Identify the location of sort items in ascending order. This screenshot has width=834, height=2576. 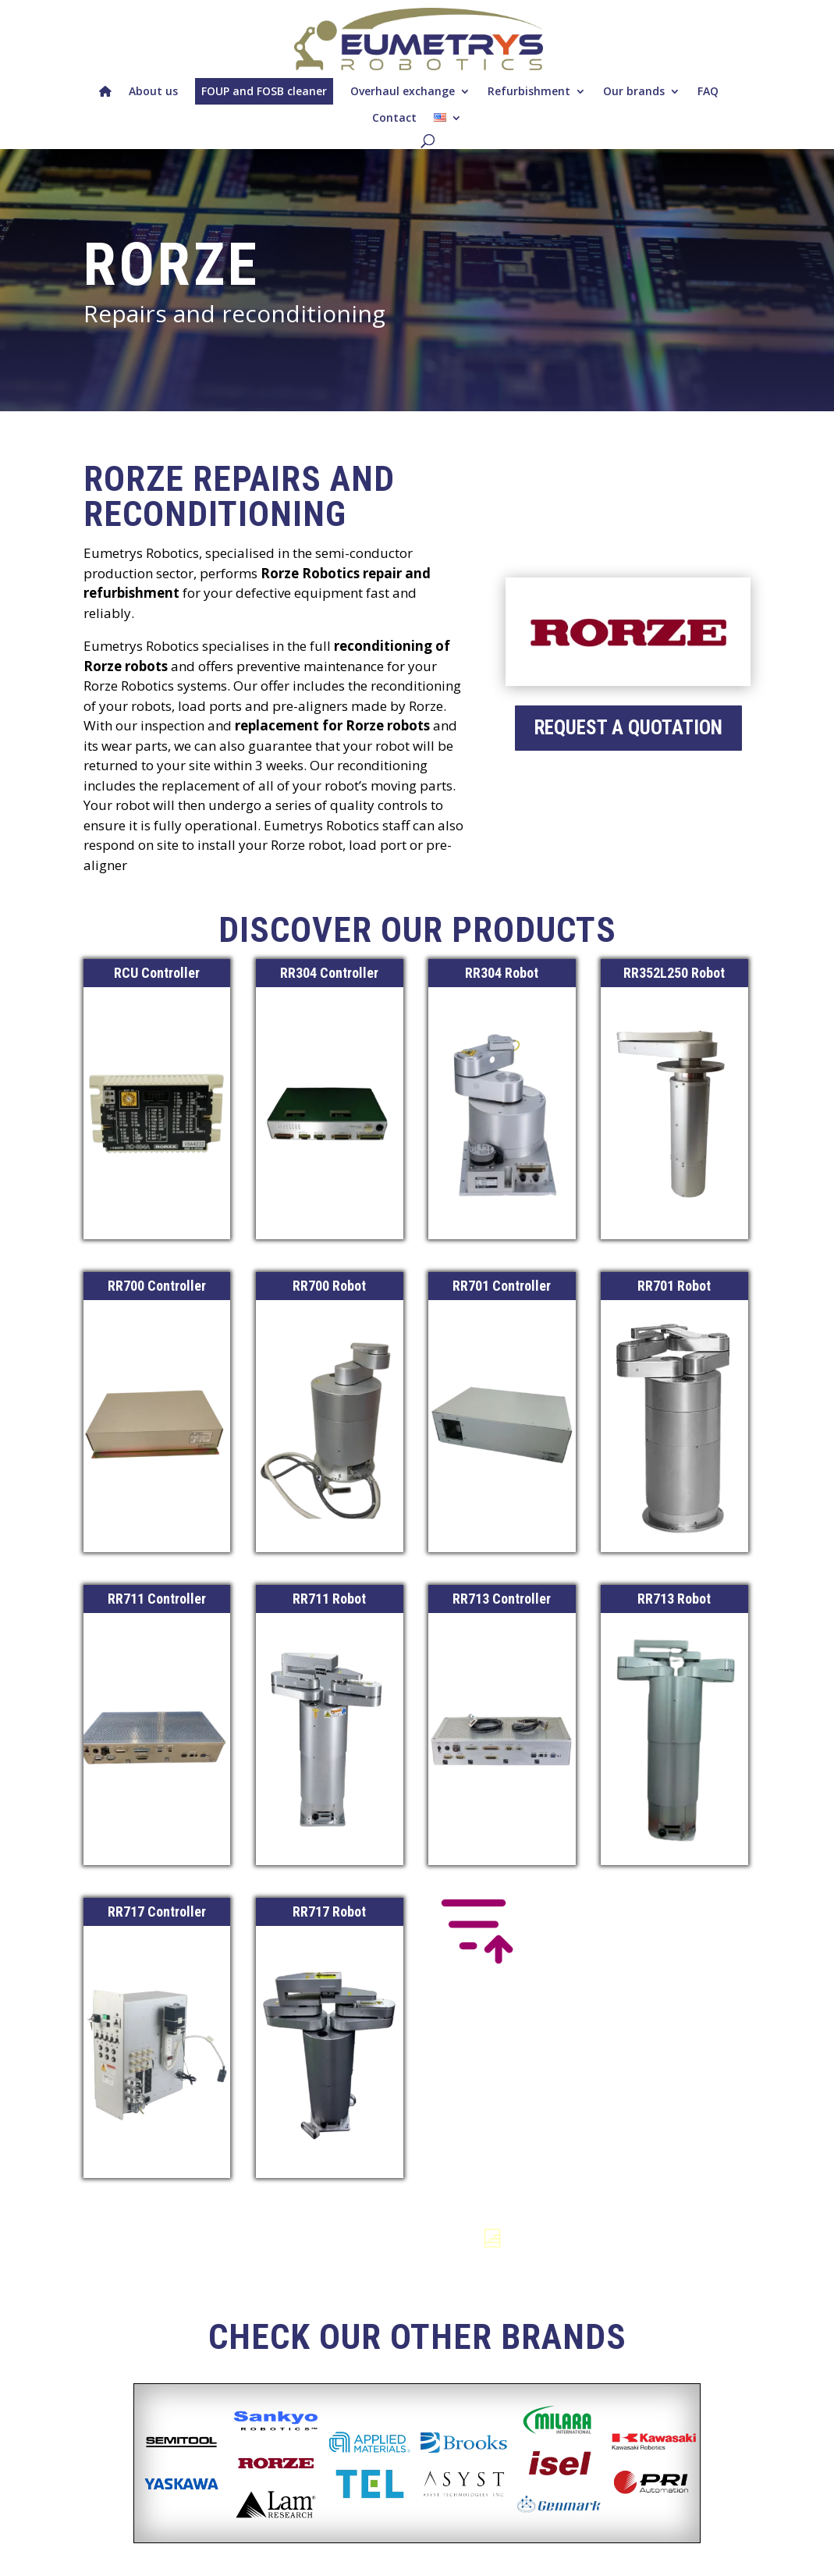
(474, 1924).